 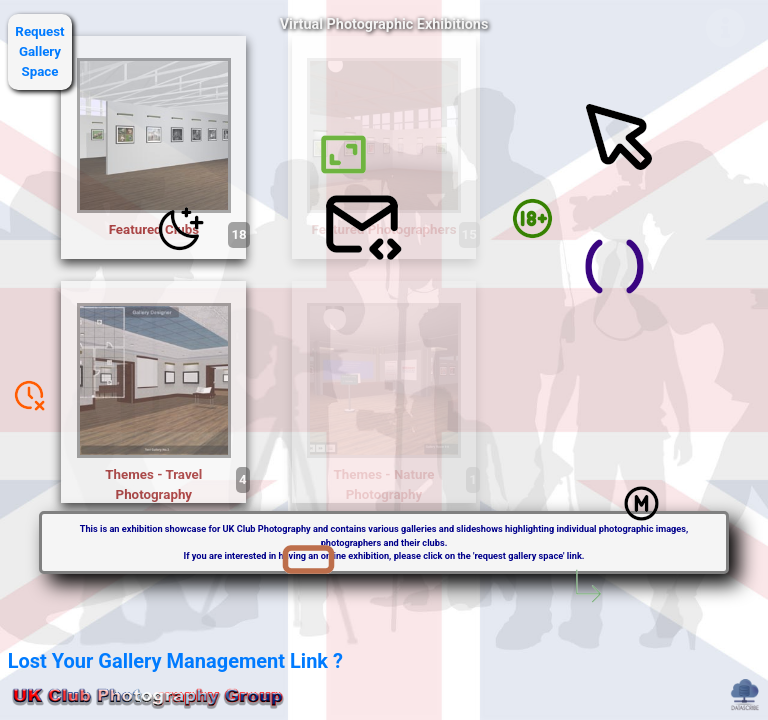 What do you see at coordinates (308, 559) in the screenshot?
I see `crop image to 16:9 aspect ratio` at bounding box center [308, 559].